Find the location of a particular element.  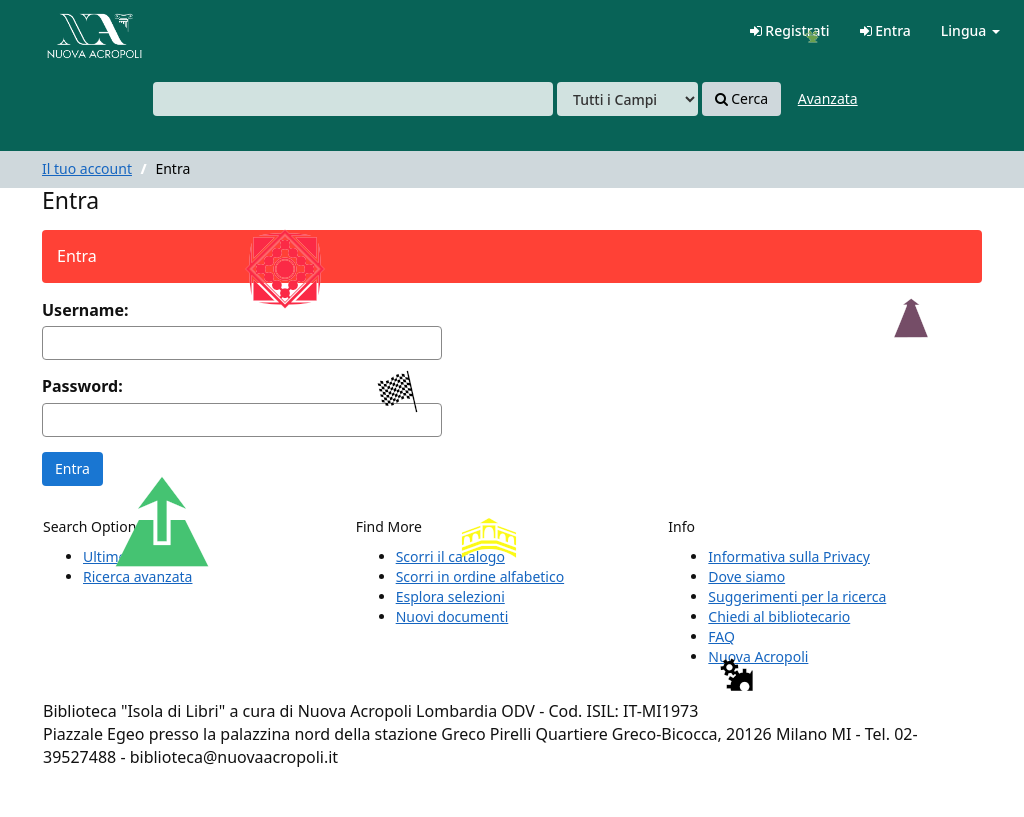

decorative geometric pattern or badge element is located at coordinates (285, 269).